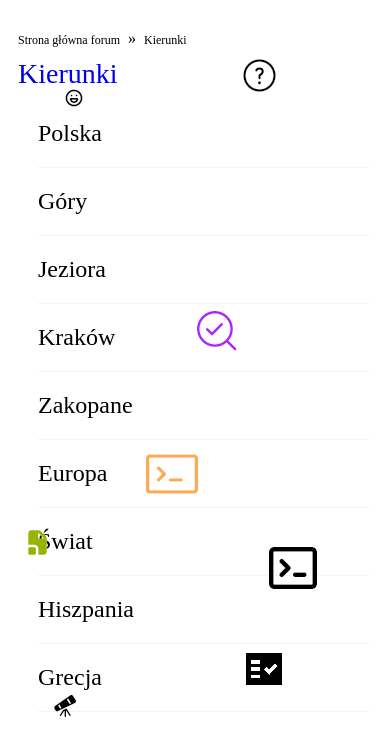  What do you see at coordinates (259, 75) in the screenshot?
I see `access help or support` at bounding box center [259, 75].